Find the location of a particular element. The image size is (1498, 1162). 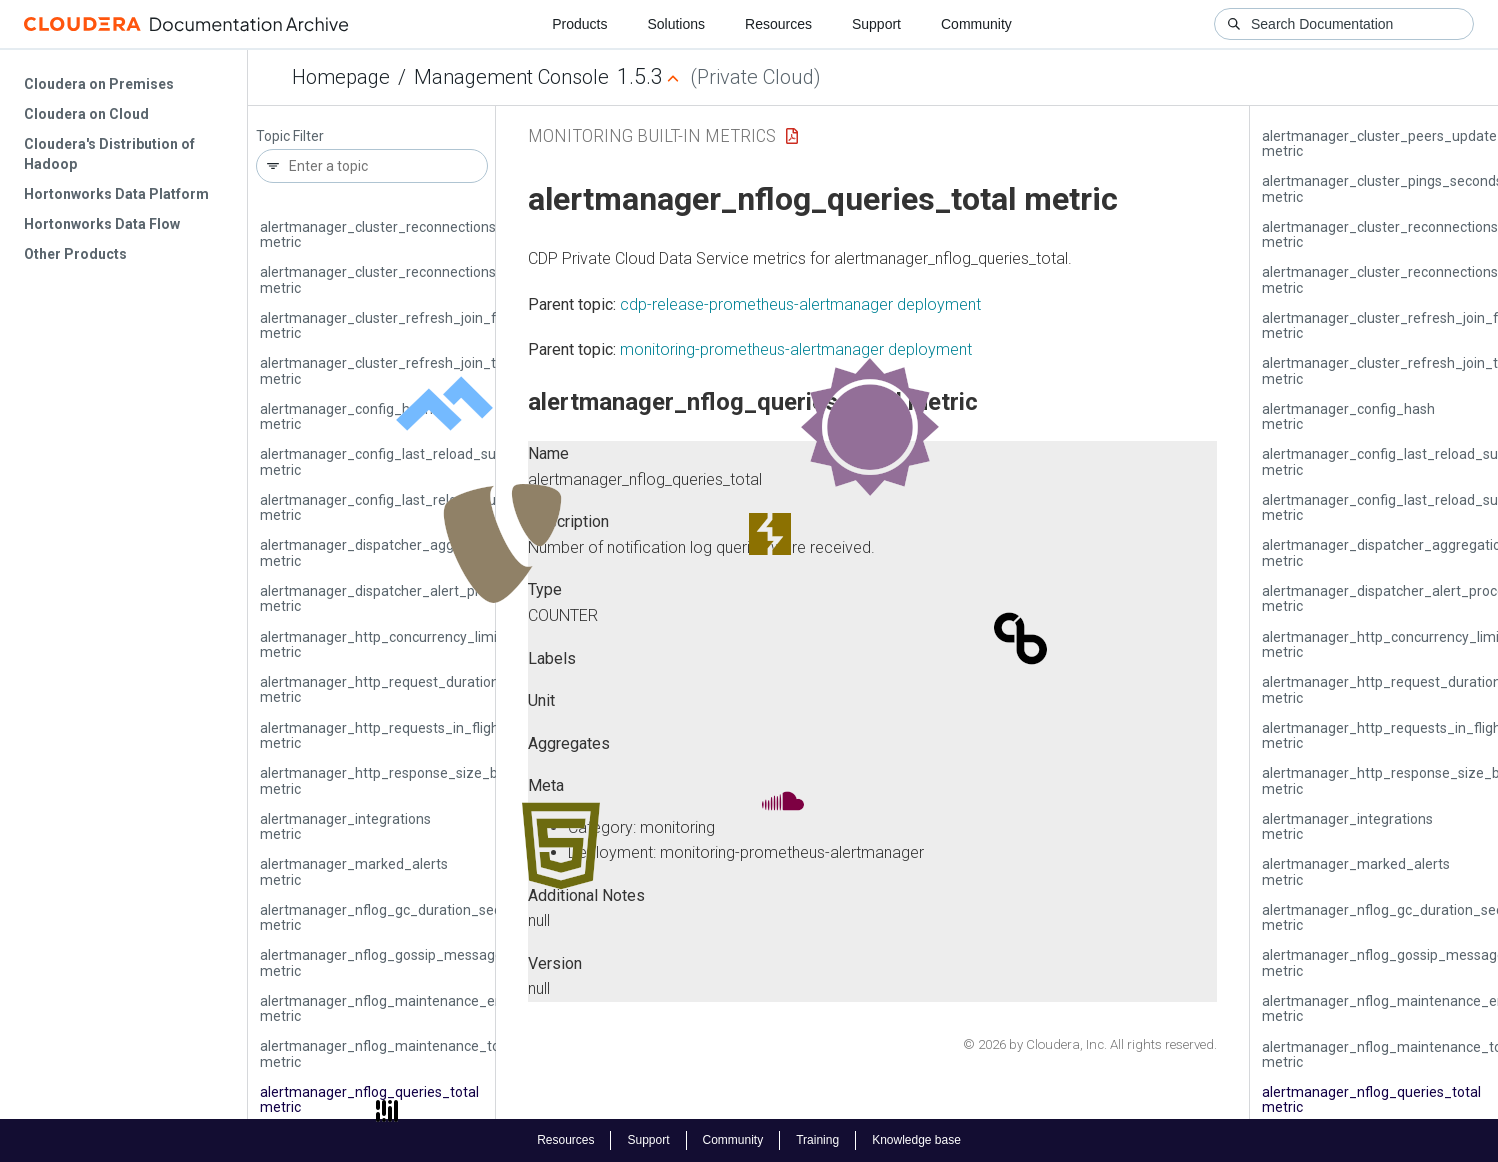

open the AccuWeather app is located at coordinates (870, 427).